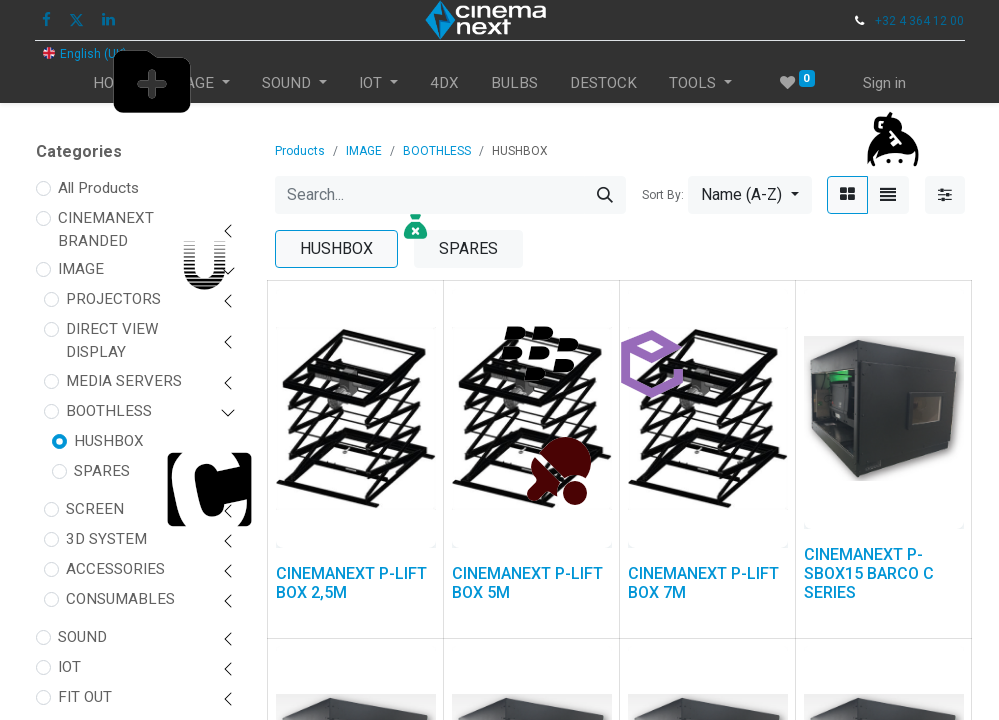 Image resolution: width=999 pixels, height=720 pixels. I want to click on access table tennis or ping pong game, so click(559, 469).